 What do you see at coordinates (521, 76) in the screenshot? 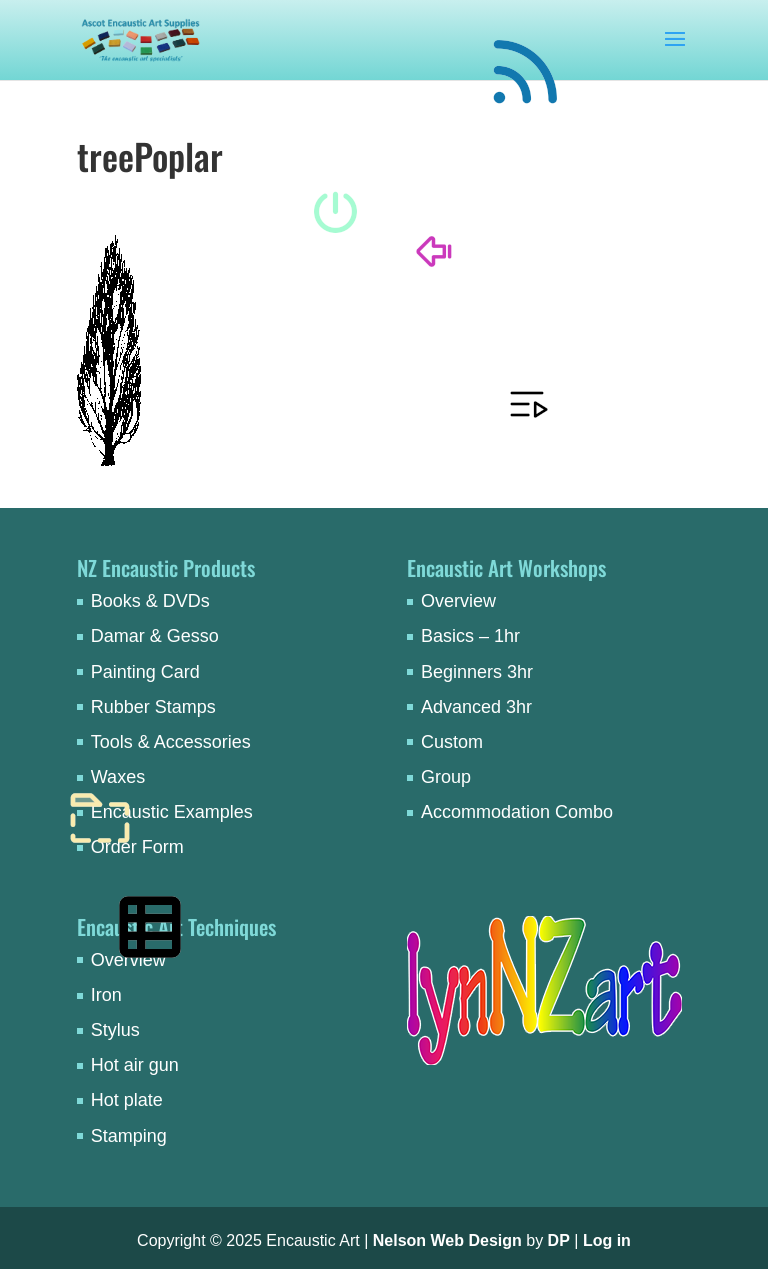
I see `subscribe to RSS feed` at bounding box center [521, 76].